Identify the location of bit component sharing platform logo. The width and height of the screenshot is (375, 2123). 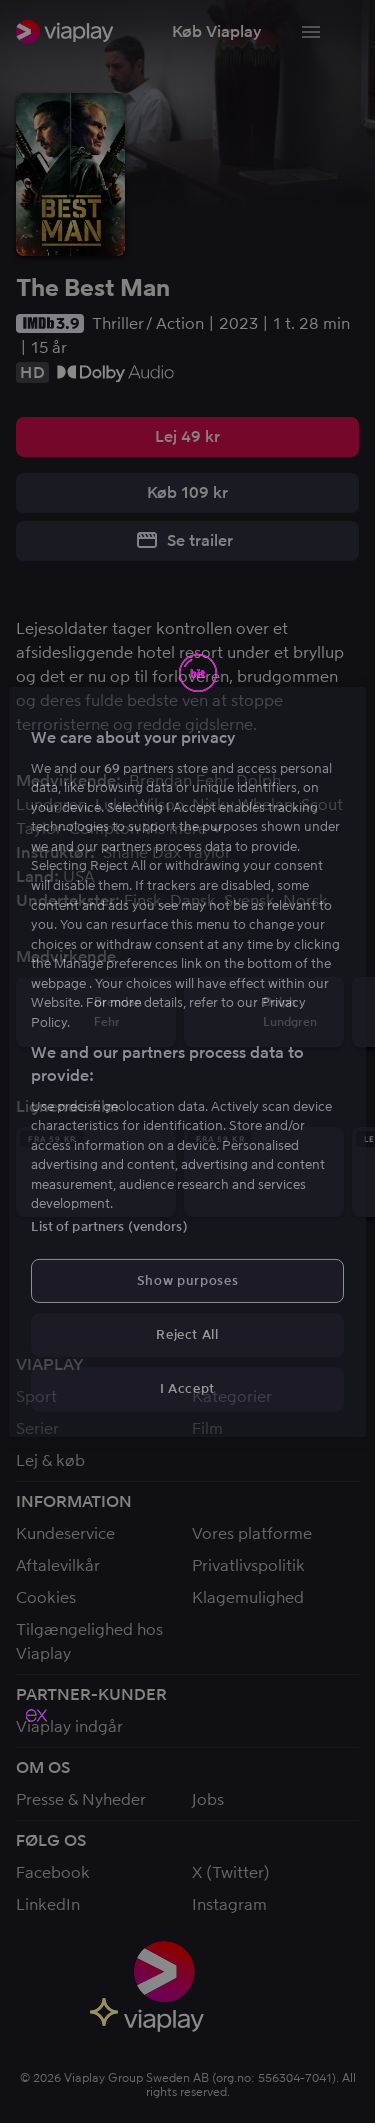
(198, 673).